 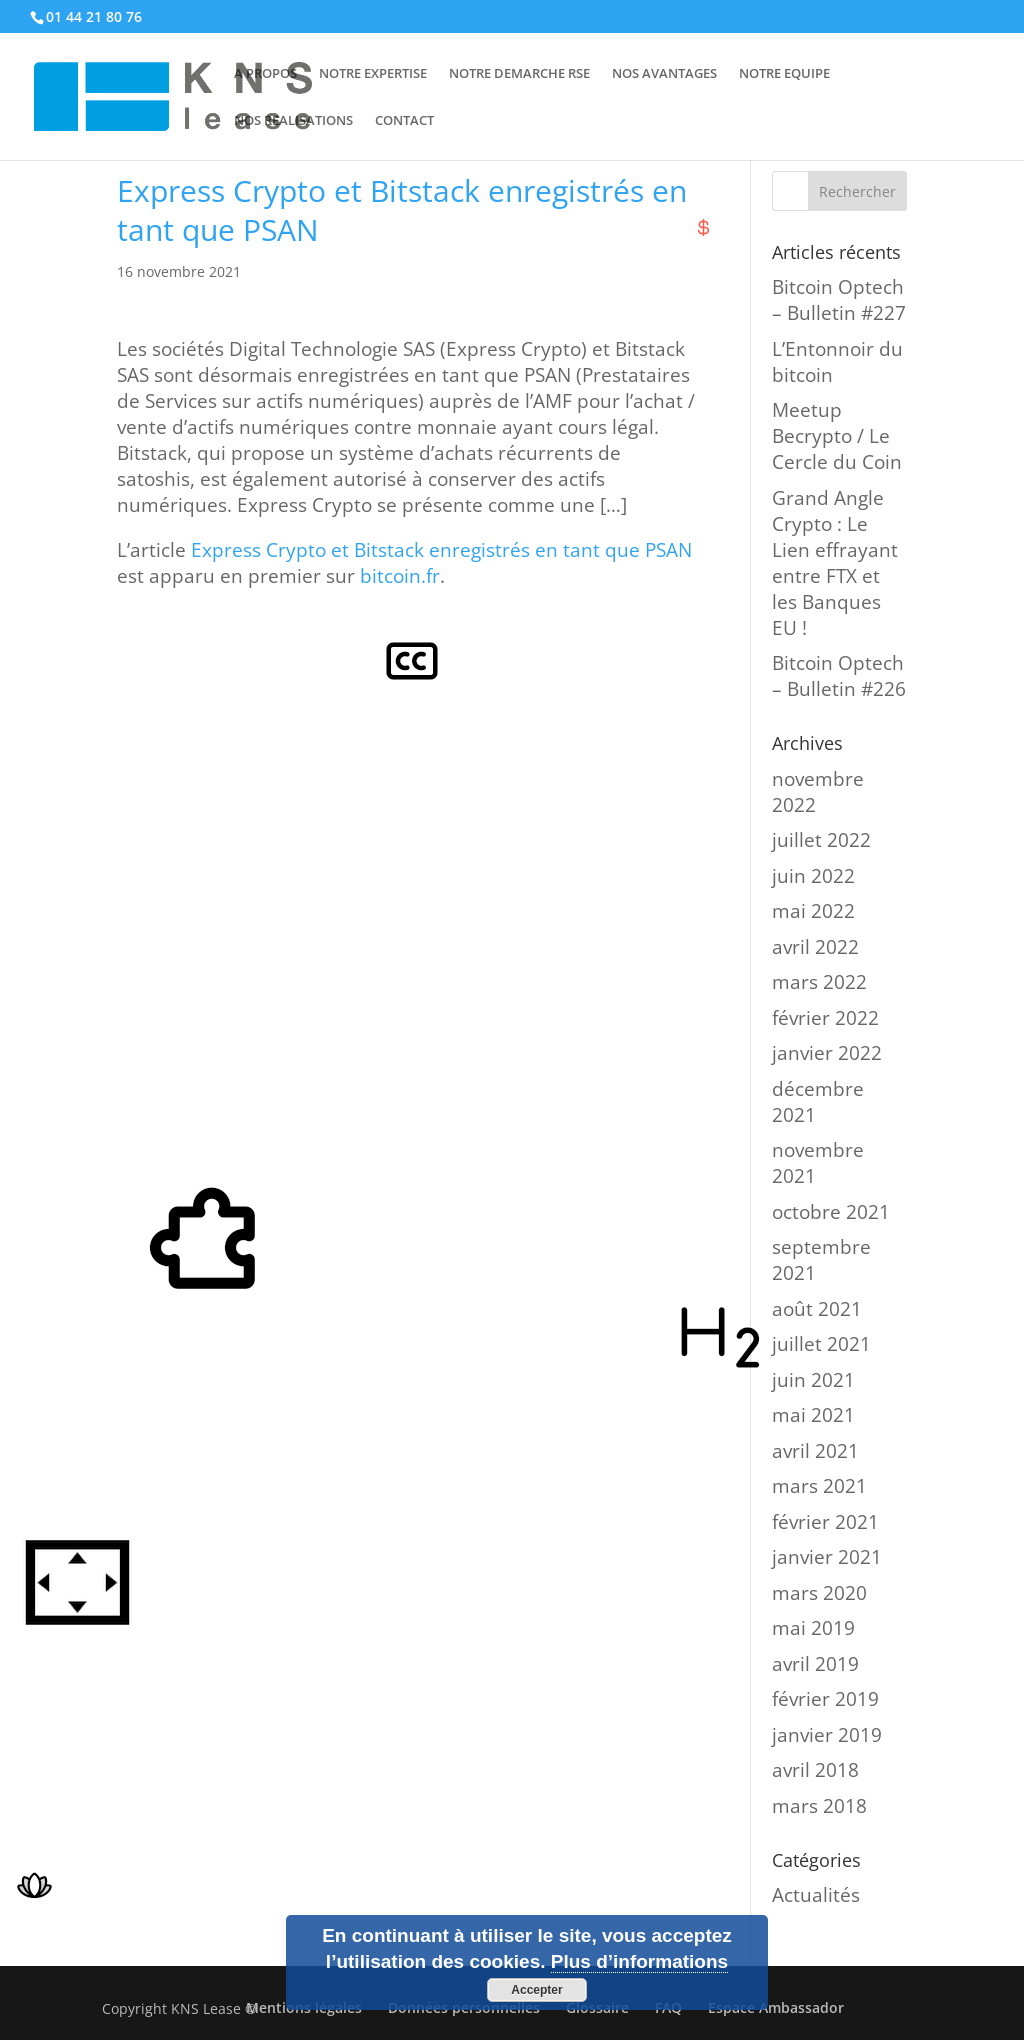 What do you see at coordinates (412, 661) in the screenshot?
I see `enable closed captions for video content` at bounding box center [412, 661].